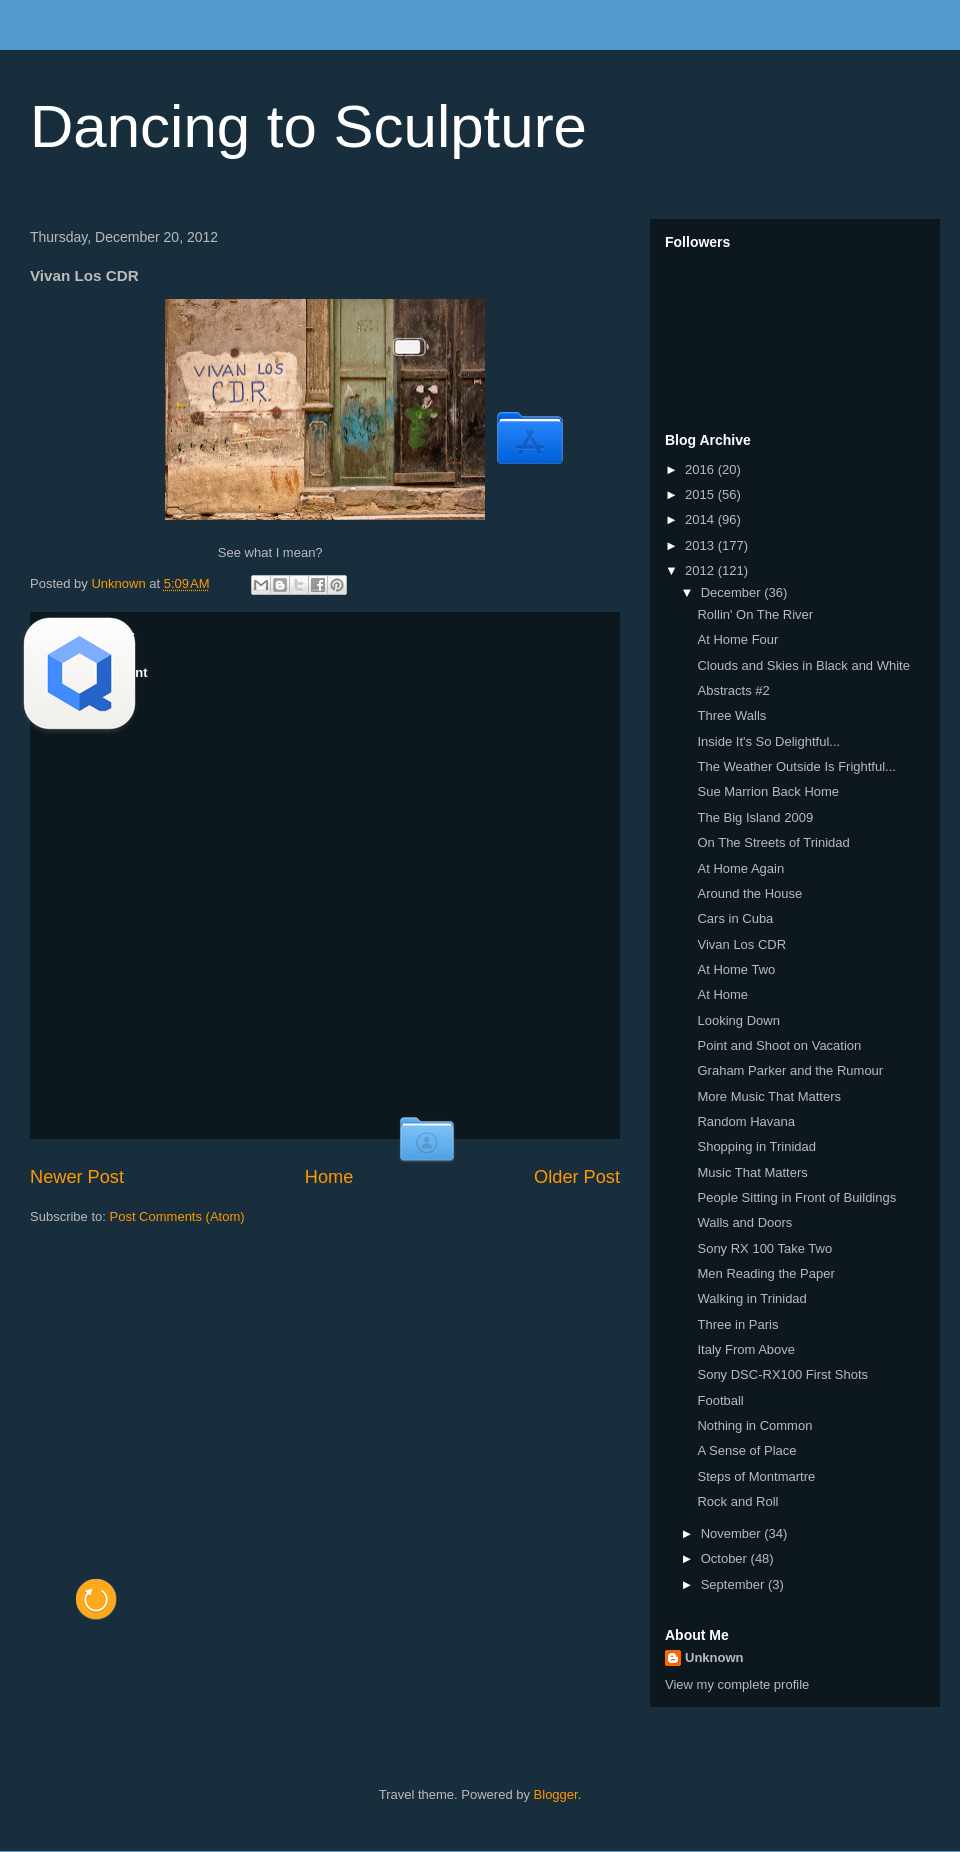  I want to click on open qubes os application, so click(79, 673).